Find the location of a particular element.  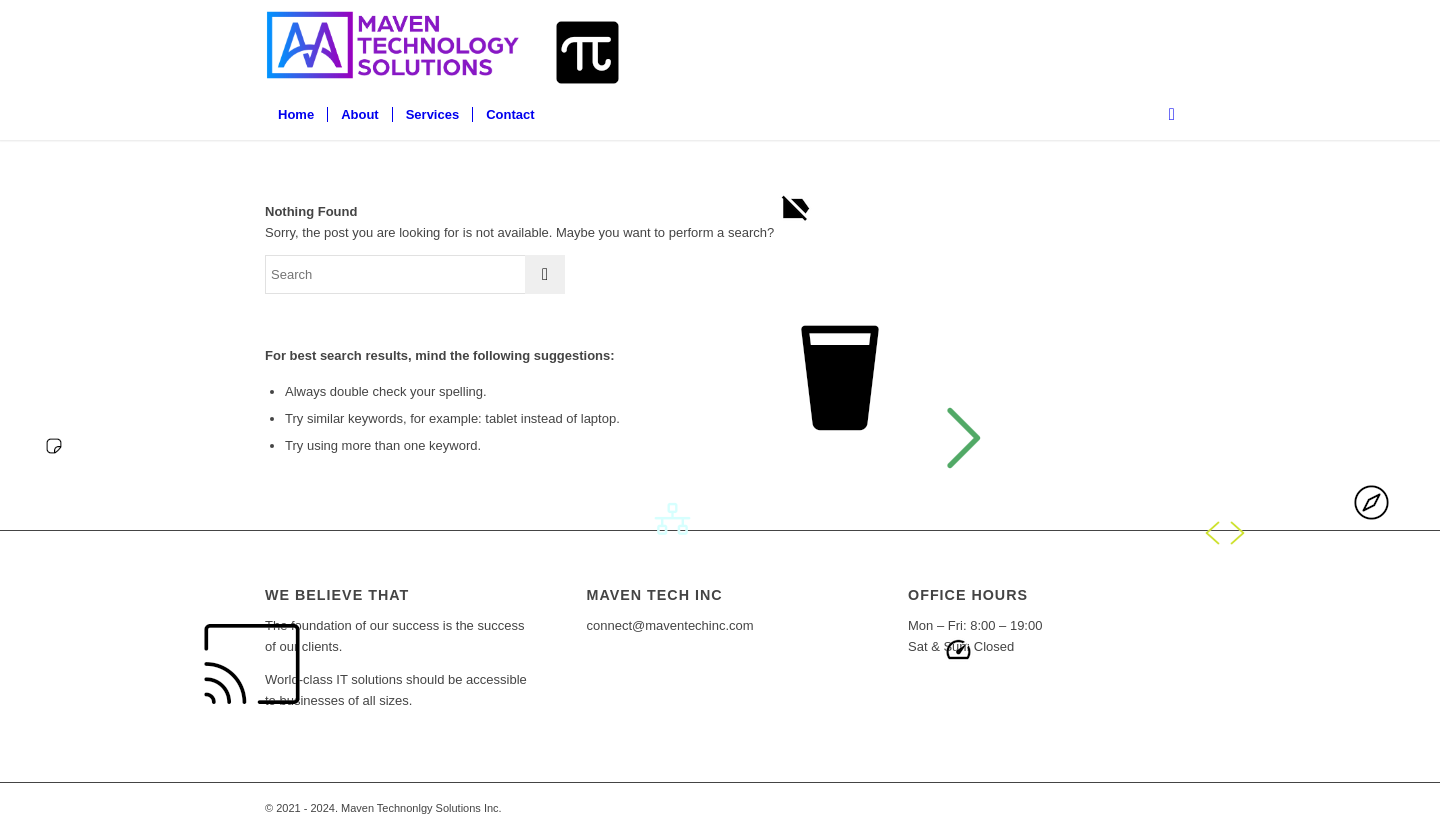

view network connections is located at coordinates (672, 519).